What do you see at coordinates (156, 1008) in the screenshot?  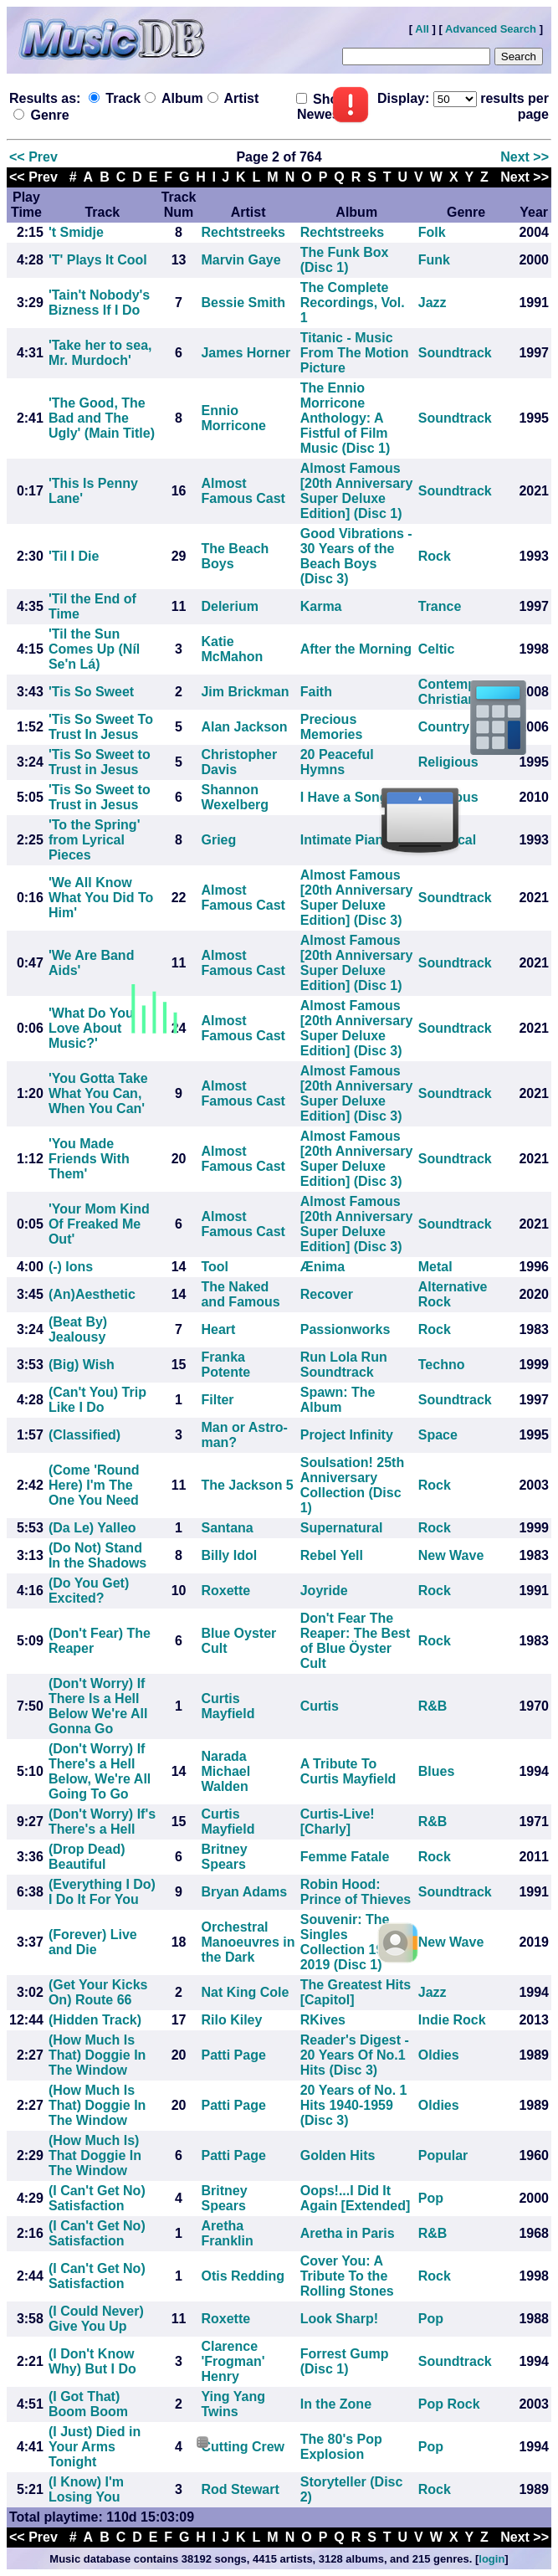 I see `adjust audio equalizer settings` at bounding box center [156, 1008].